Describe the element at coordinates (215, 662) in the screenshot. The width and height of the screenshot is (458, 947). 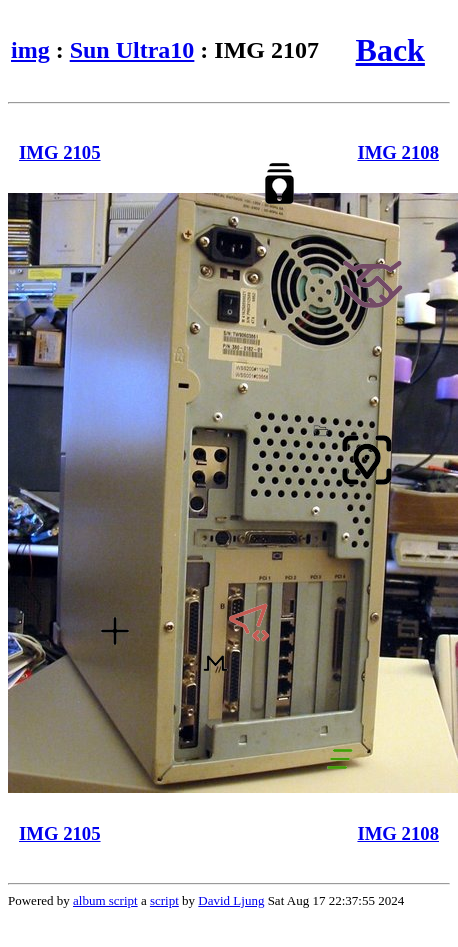
I see `view monero cryptocurrency balance` at that location.